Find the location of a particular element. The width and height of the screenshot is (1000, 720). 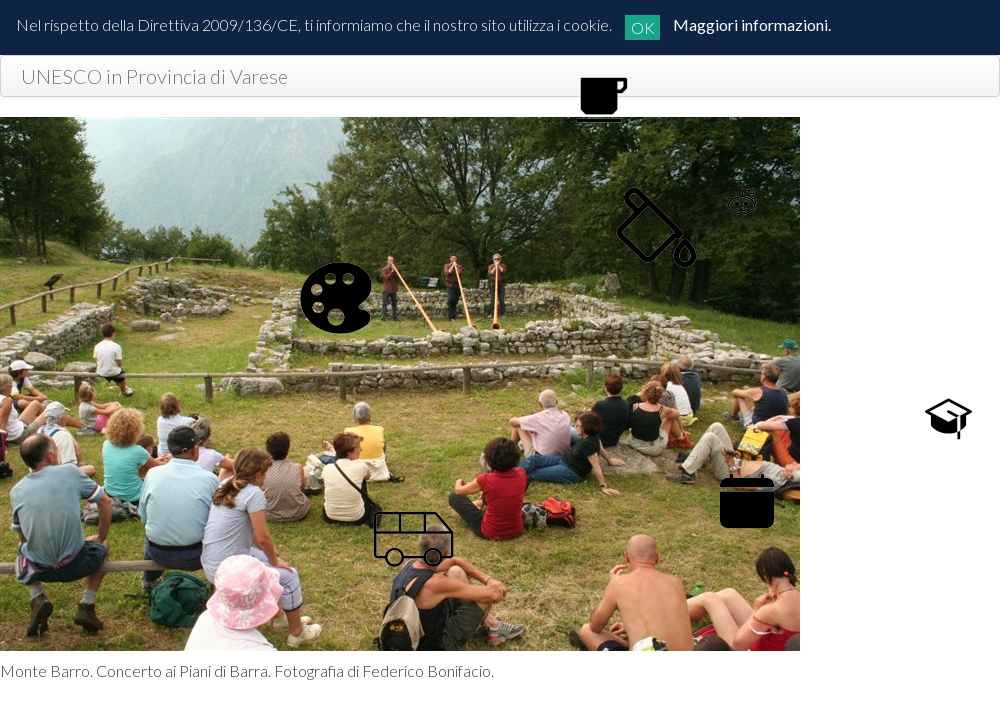

view calendar with no events scheduled is located at coordinates (747, 501).